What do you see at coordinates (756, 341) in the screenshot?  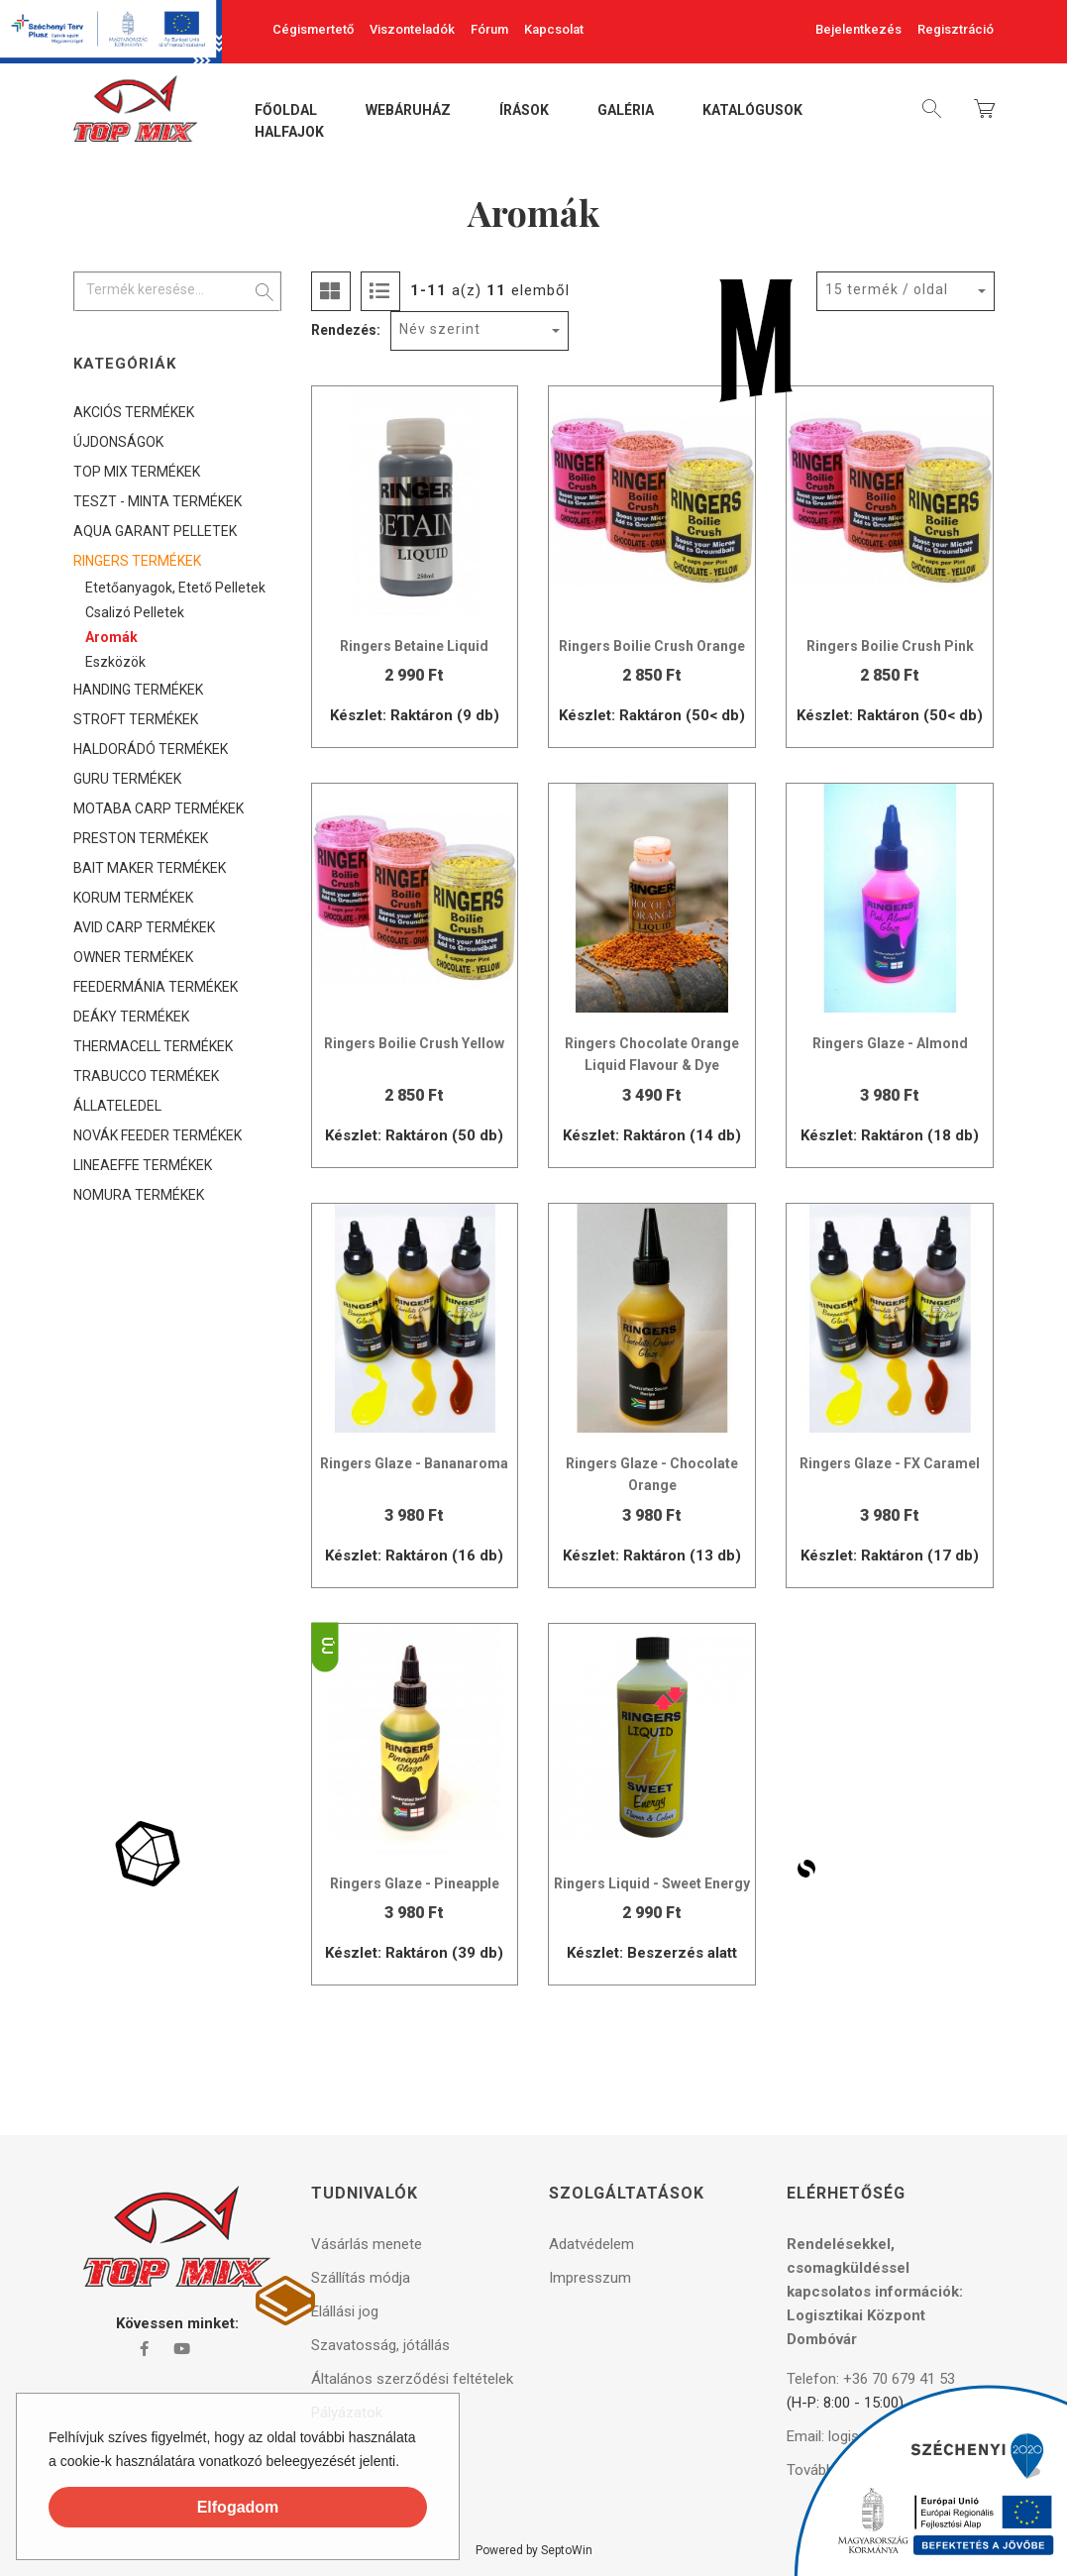 I see `open The Mighty app or website` at bounding box center [756, 341].